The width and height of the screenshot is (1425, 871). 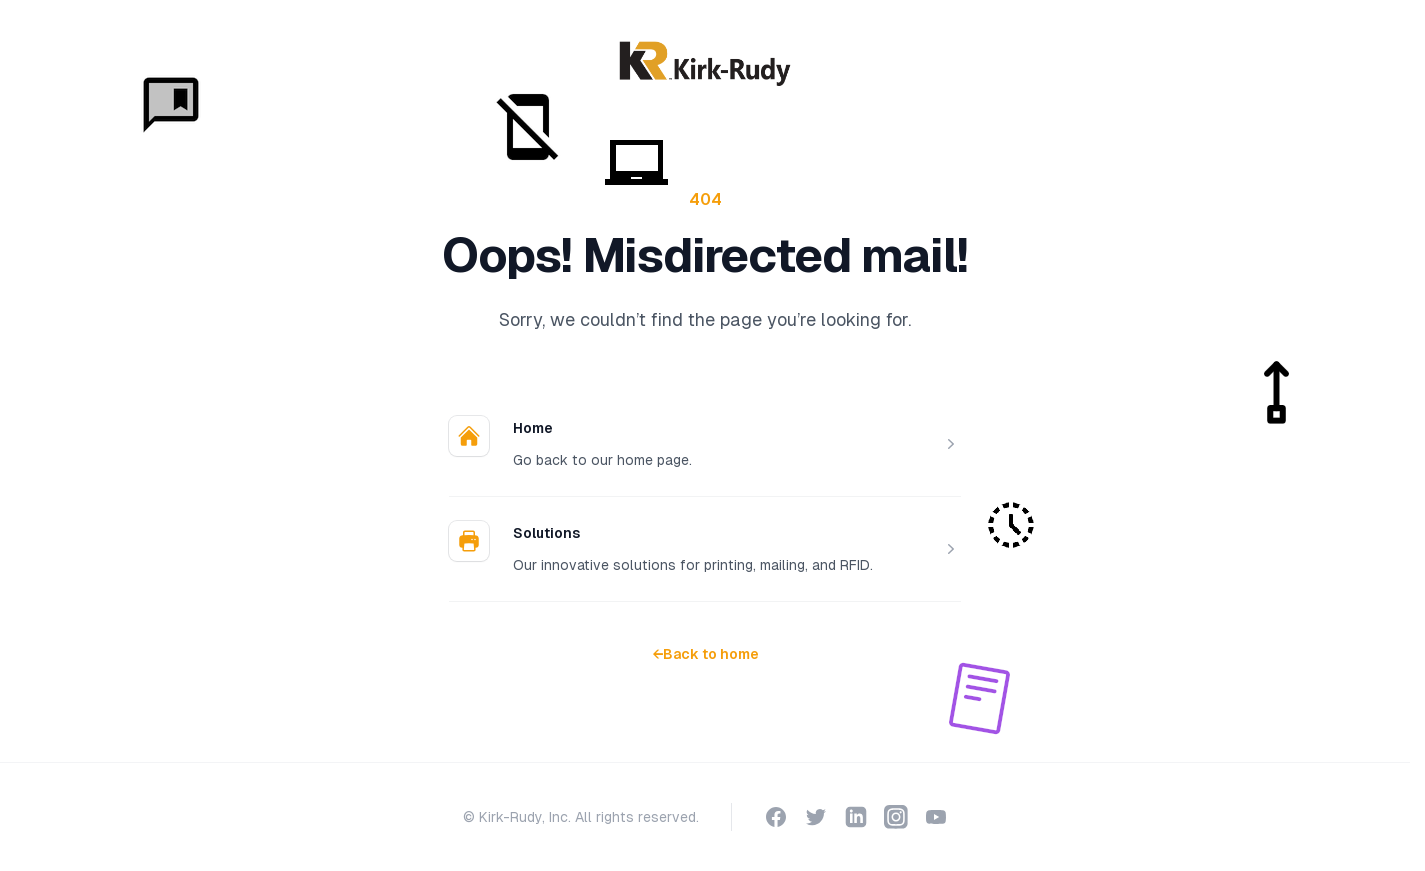 I want to click on access chromebook or laptop settings, so click(x=636, y=163).